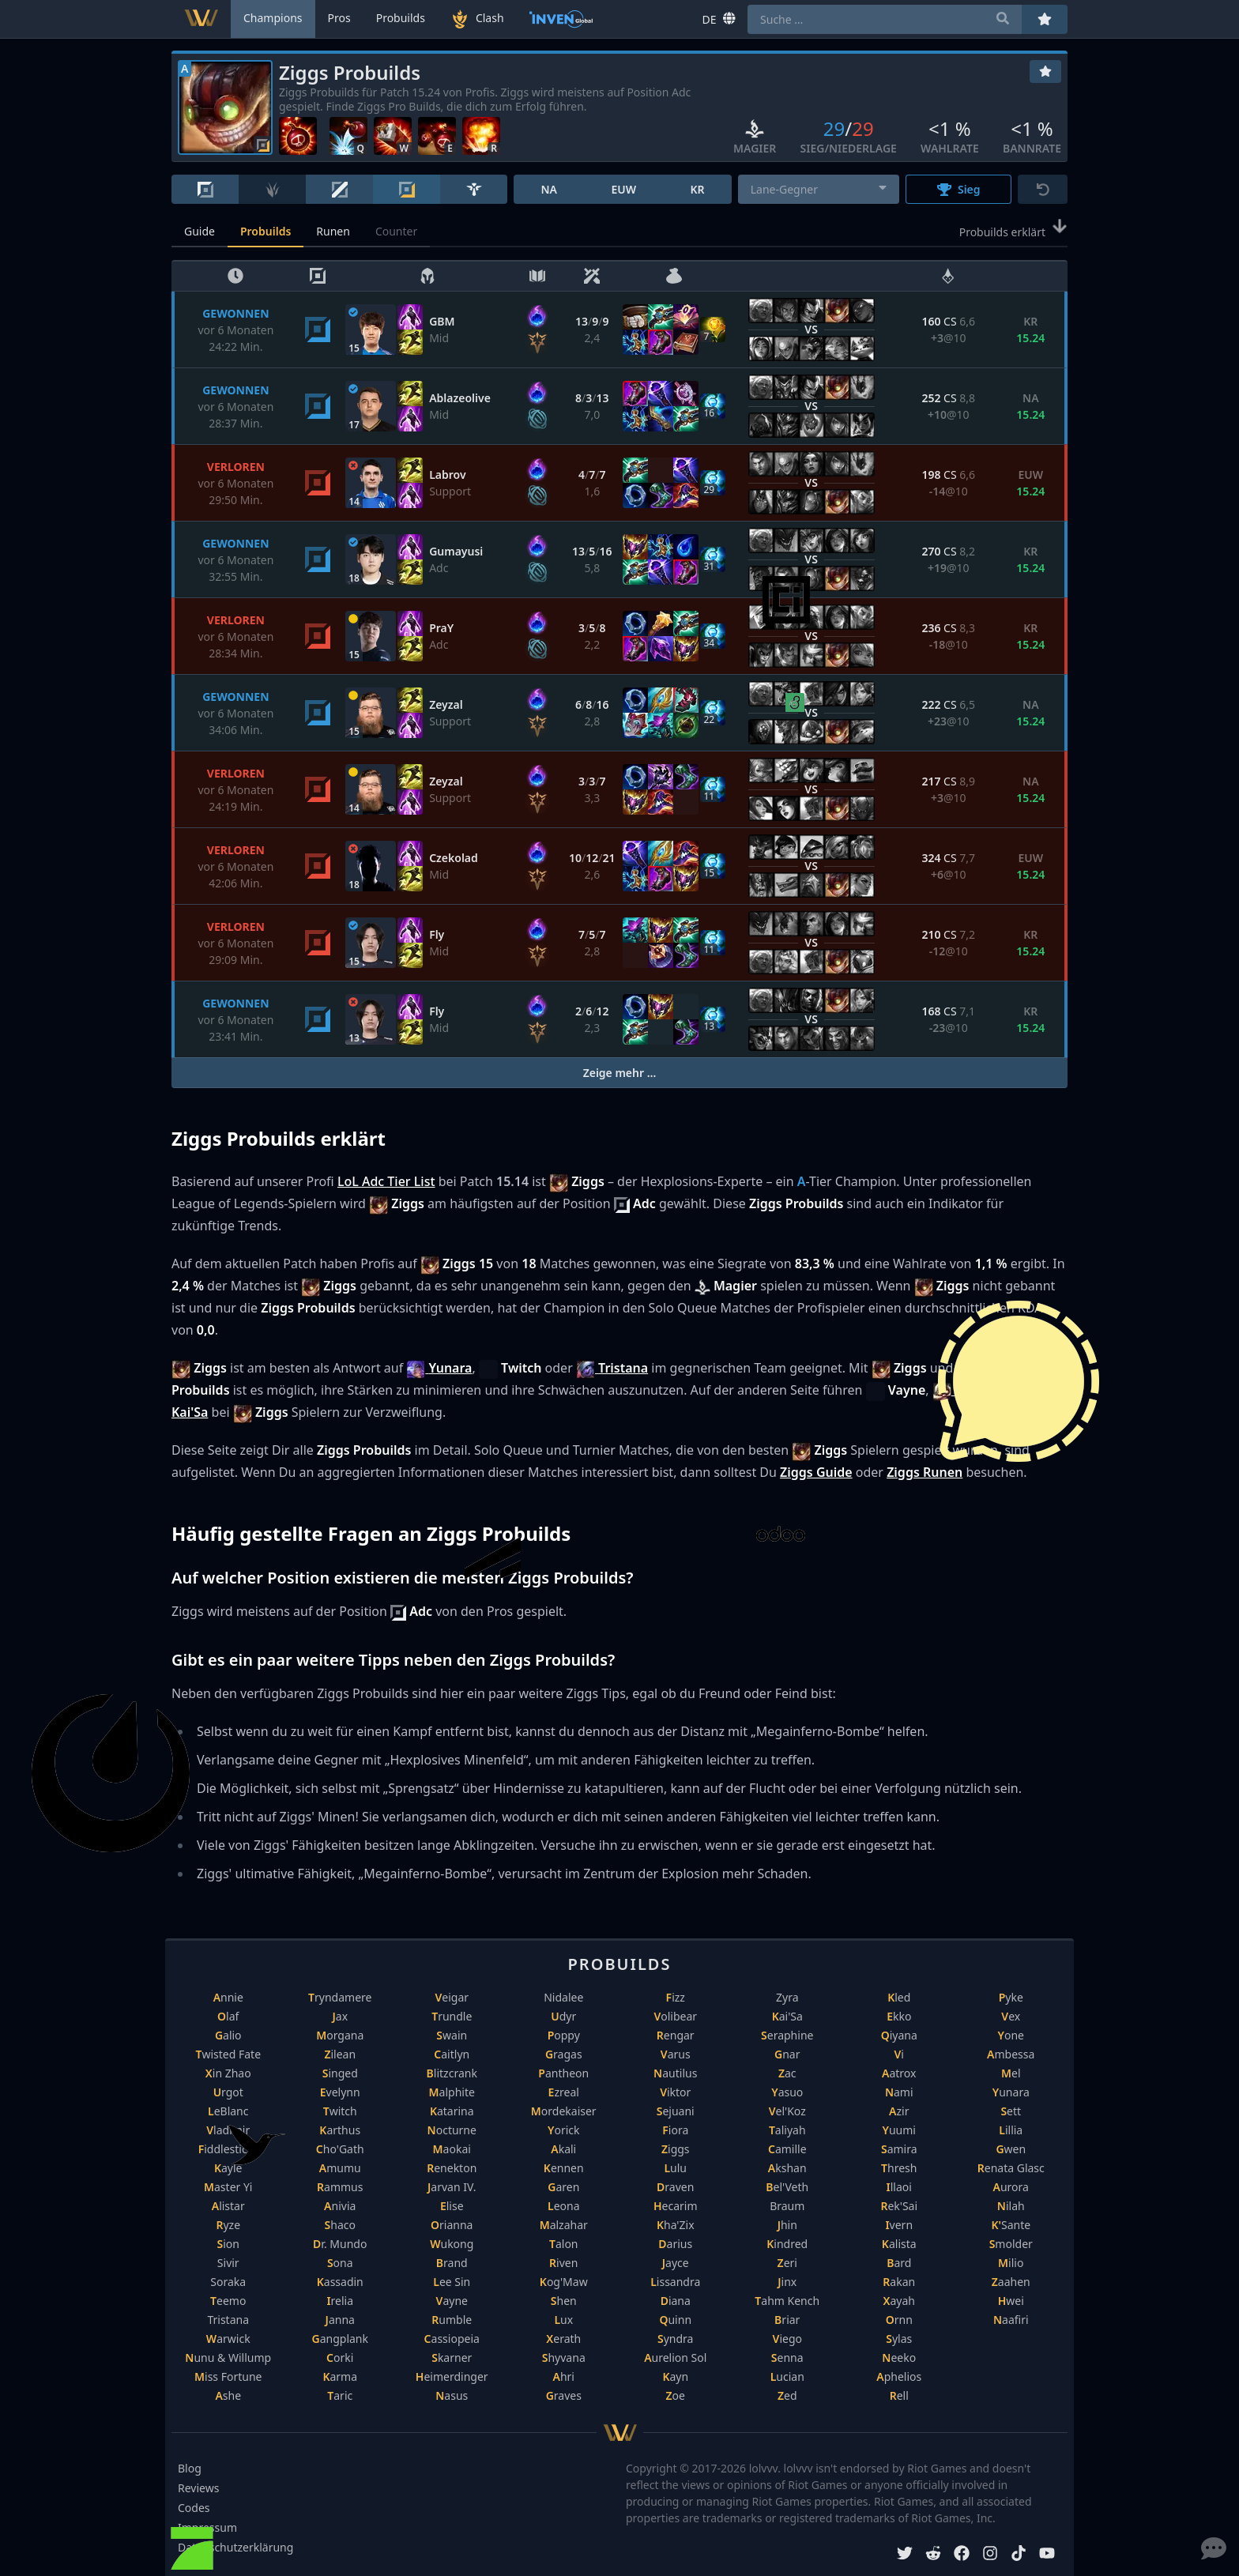 The width and height of the screenshot is (1239, 2576). What do you see at coordinates (795, 702) in the screenshot?
I see `open the Max streaming app` at bounding box center [795, 702].